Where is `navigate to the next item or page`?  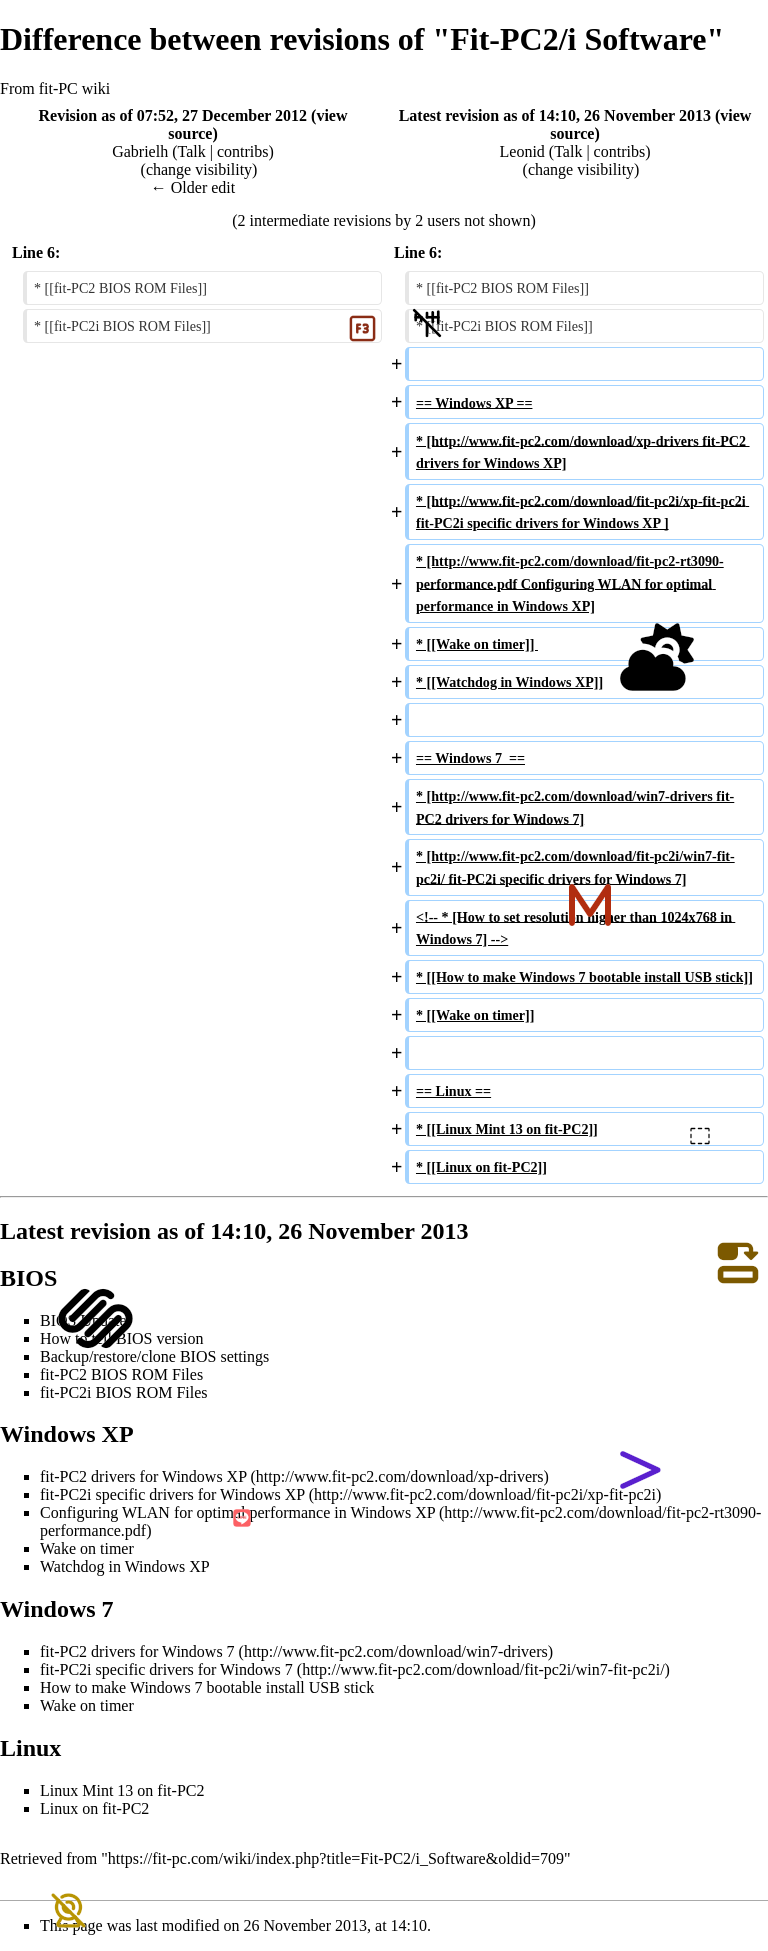
navigate to the next item or page is located at coordinates (639, 1470).